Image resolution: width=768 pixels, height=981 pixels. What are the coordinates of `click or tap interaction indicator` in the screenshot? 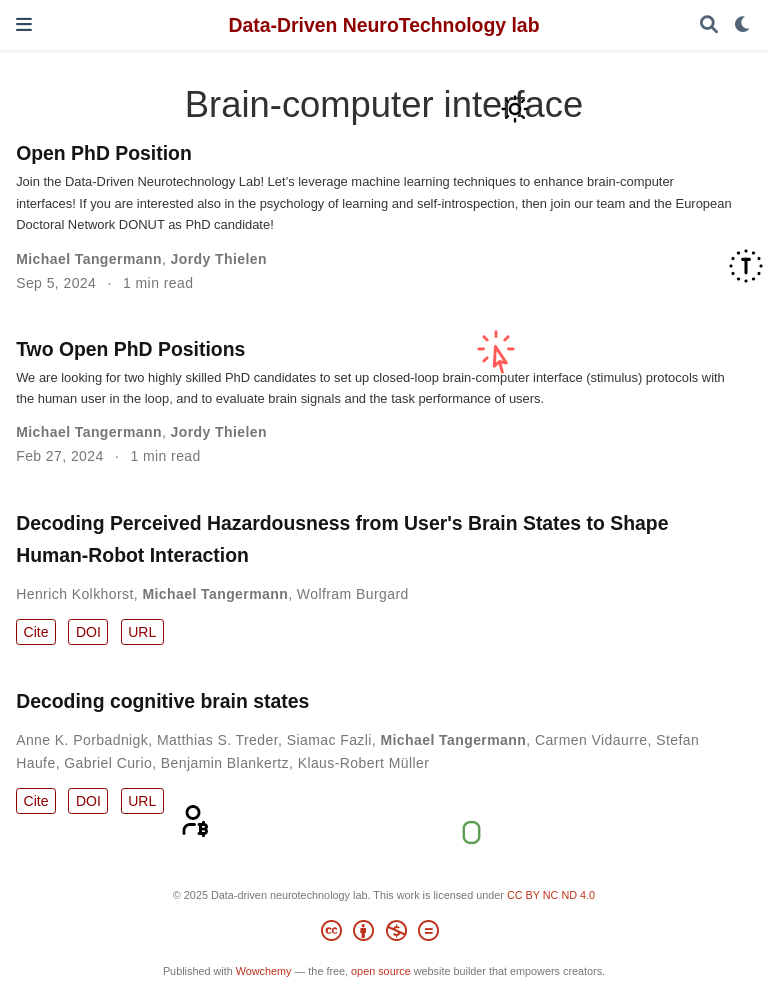 It's located at (496, 352).